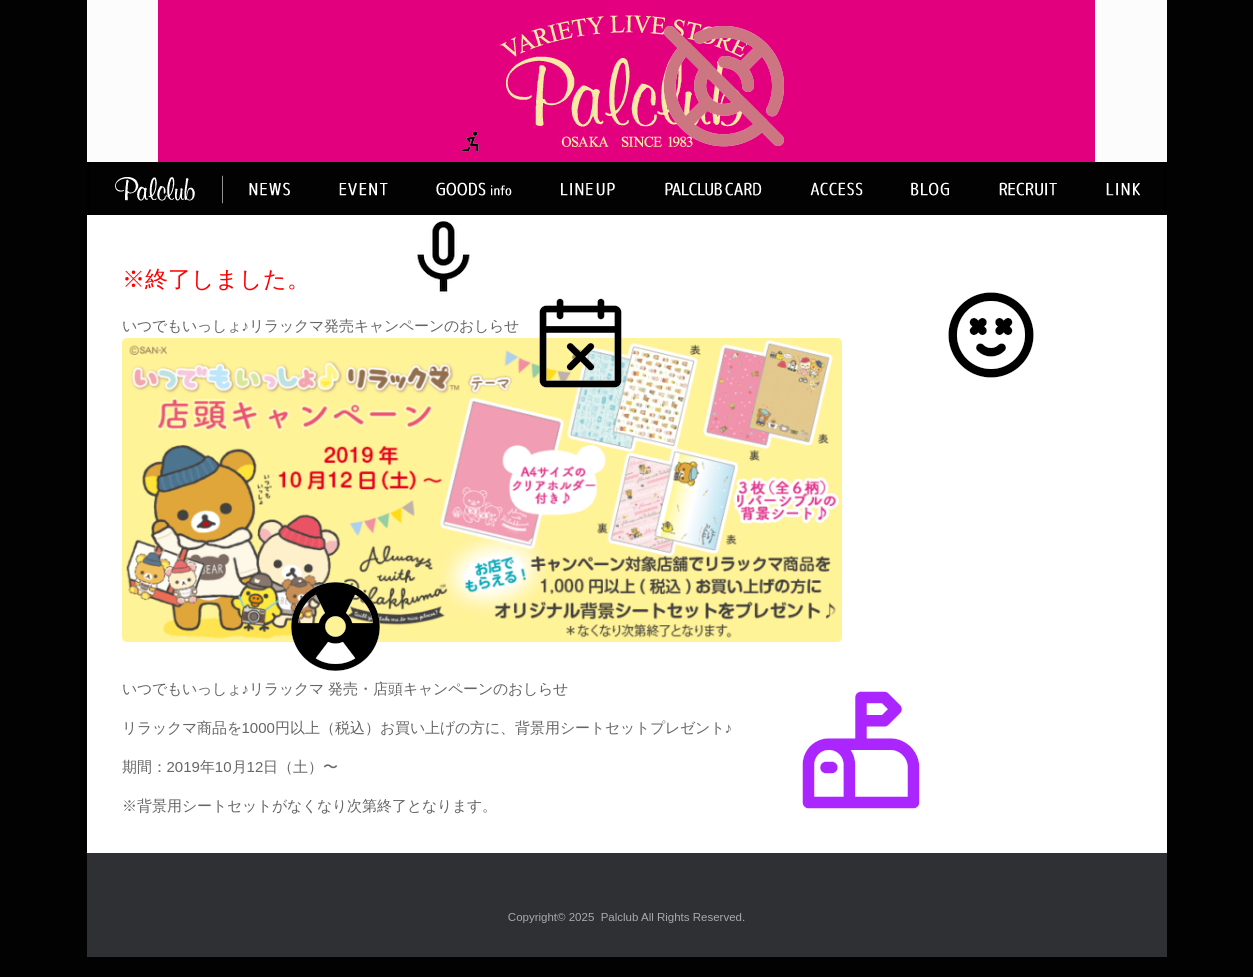 The height and width of the screenshot is (977, 1253). What do you see at coordinates (470, 141) in the screenshot?
I see `access stretching exercises or warm-up routines` at bounding box center [470, 141].